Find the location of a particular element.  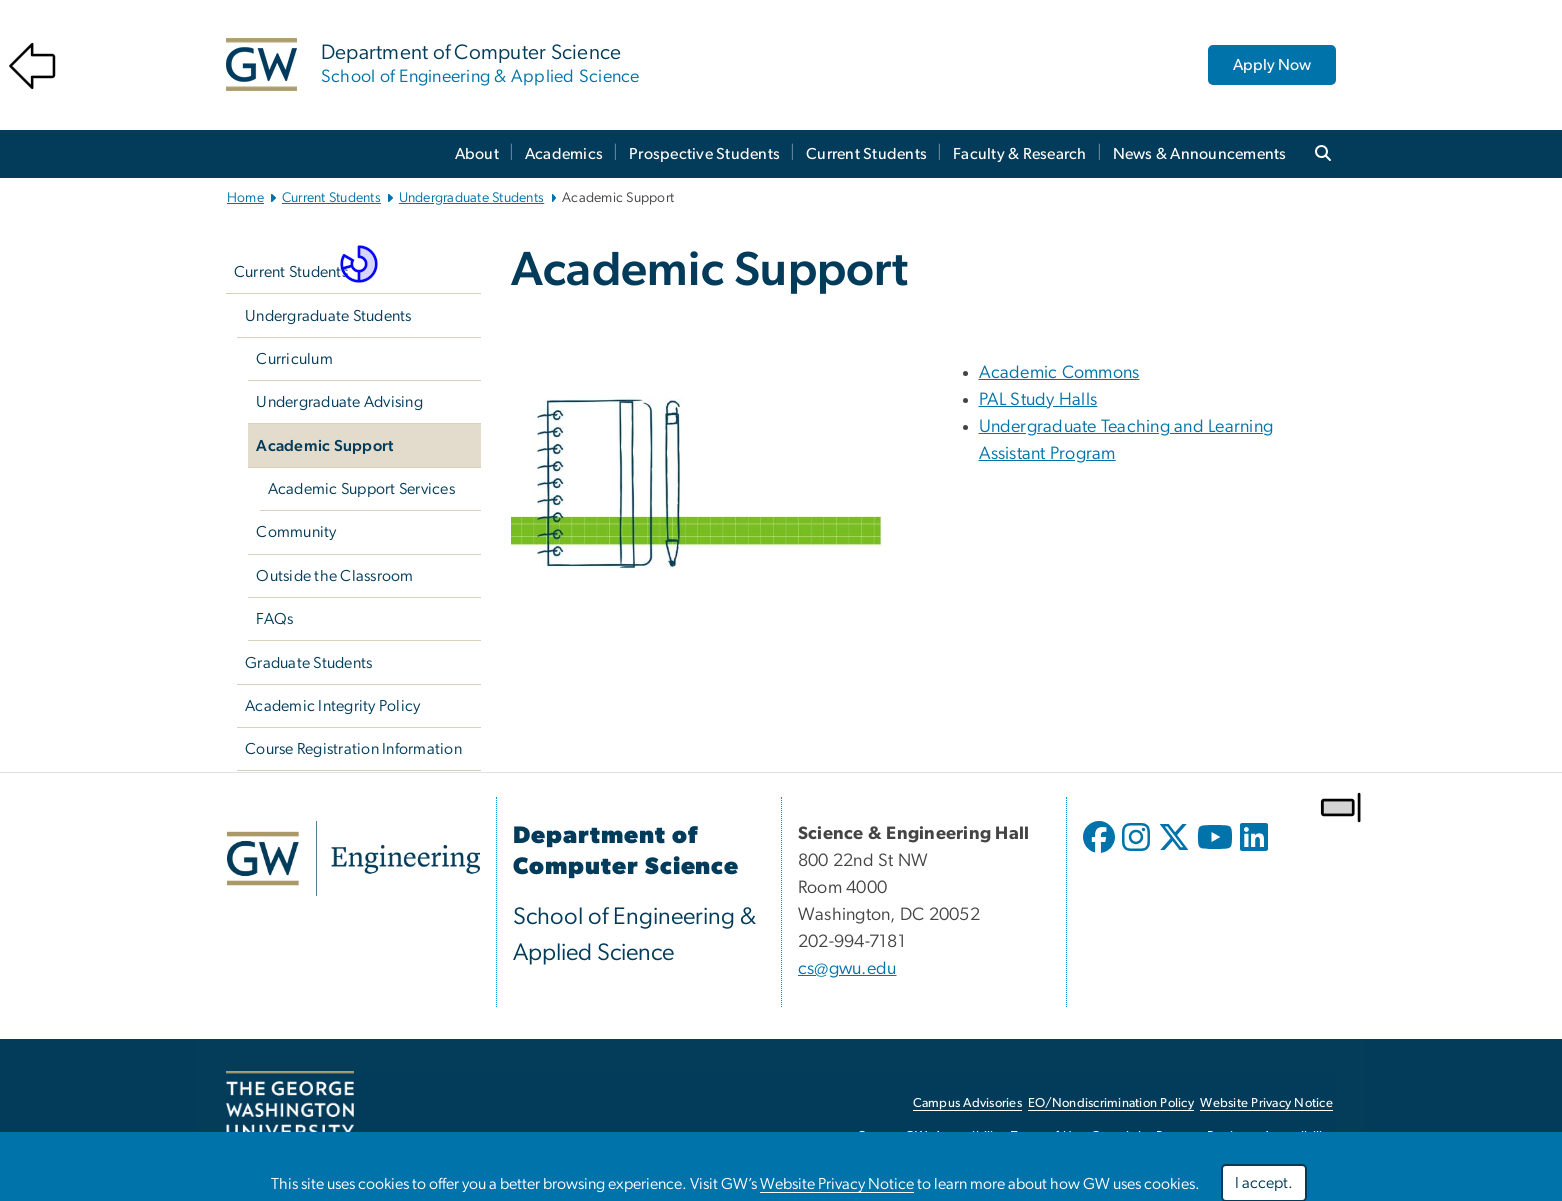

view analytics breakdown is located at coordinates (359, 264).